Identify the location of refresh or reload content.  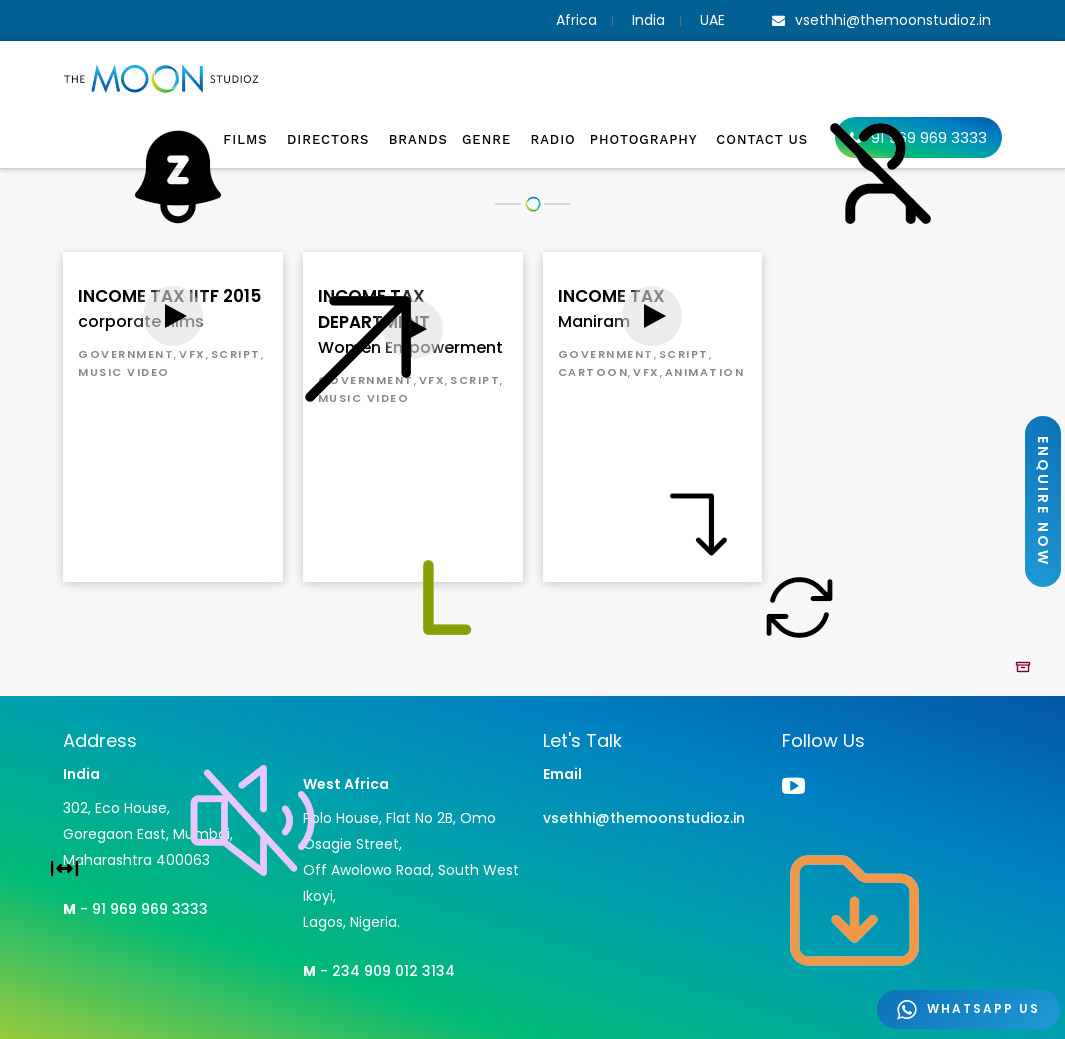
(799, 607).